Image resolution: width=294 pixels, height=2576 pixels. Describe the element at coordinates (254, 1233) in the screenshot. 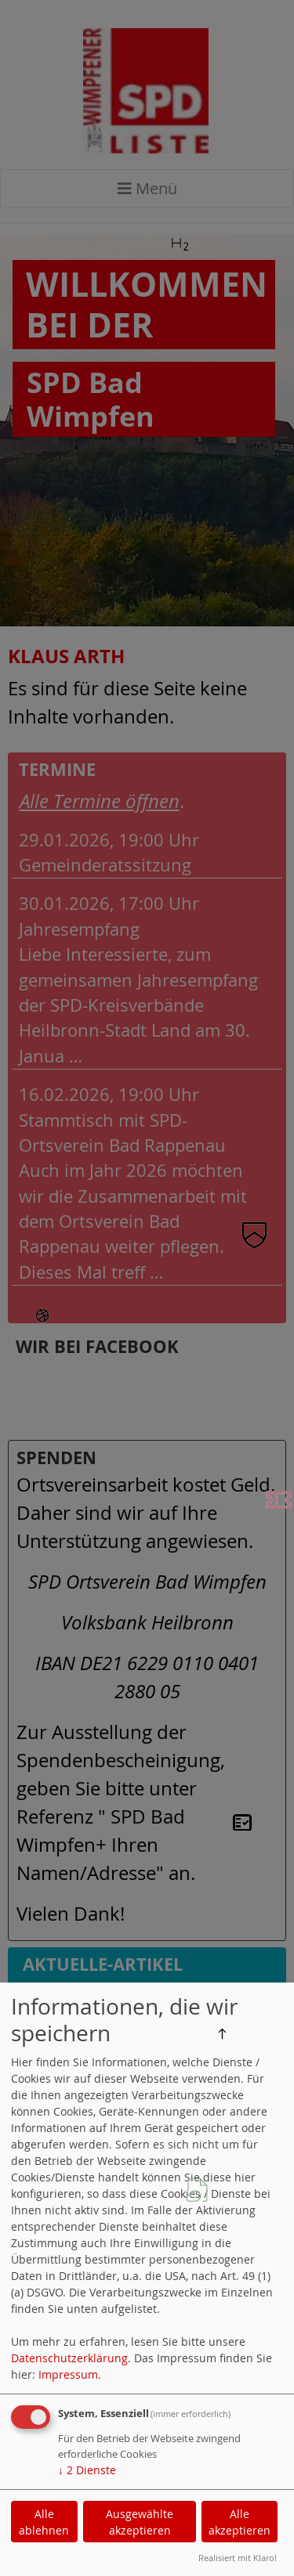

I see `access security or protection settings` at that location.